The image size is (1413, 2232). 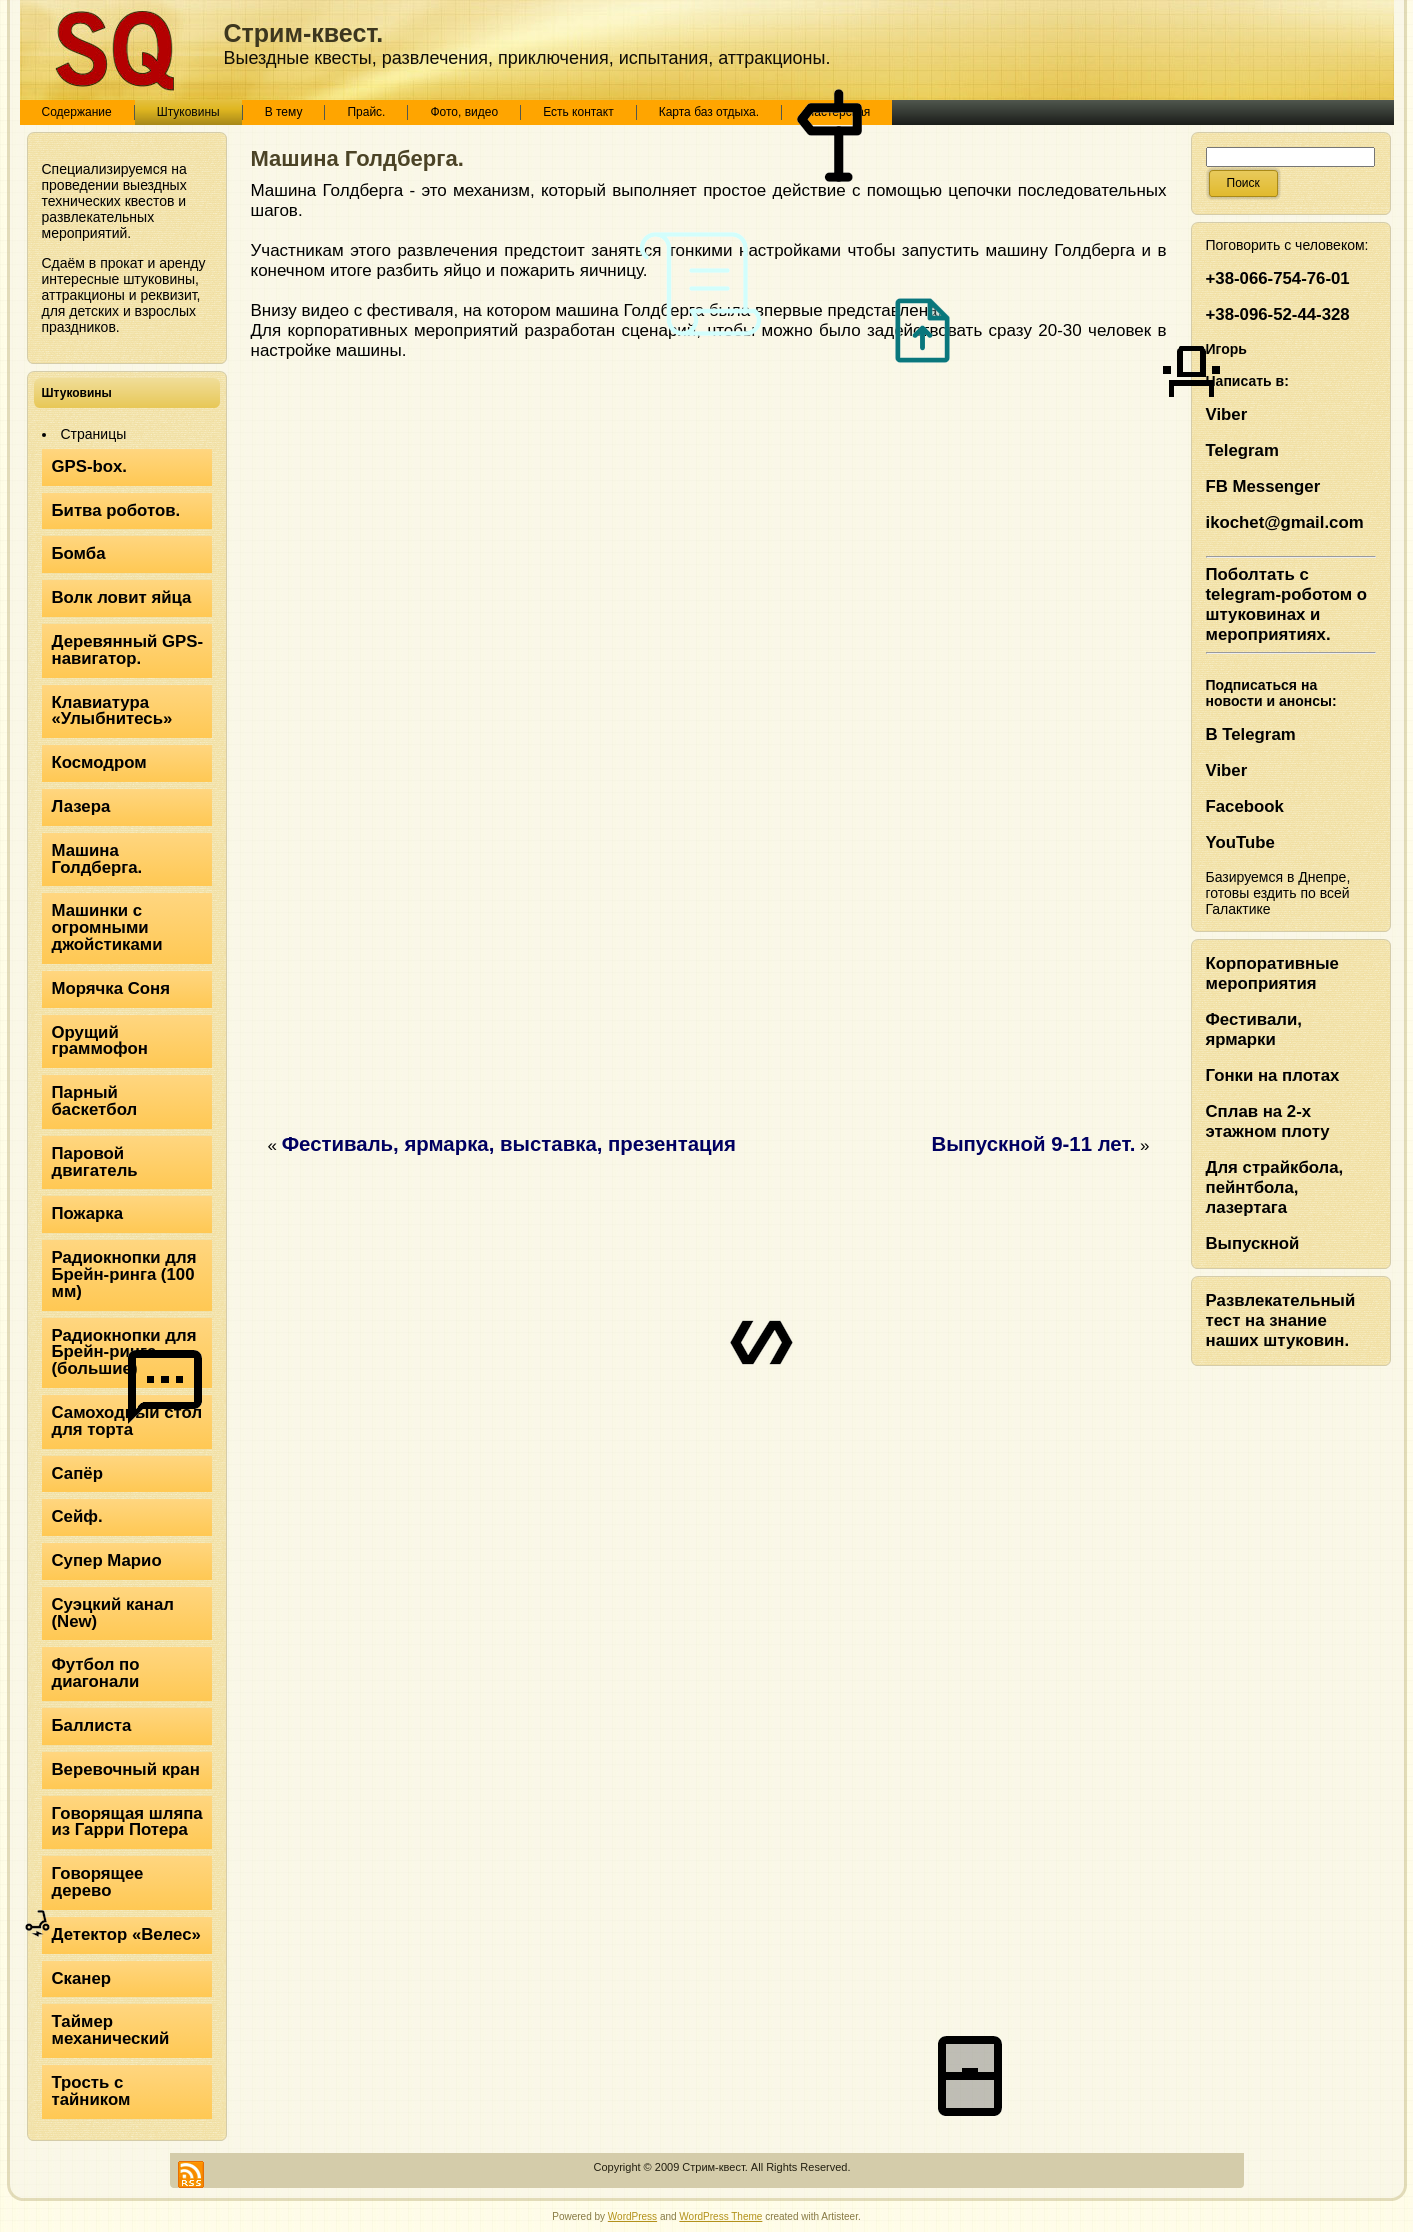 What do you see at coordinates (37, 1923) in the screenshot?
I see `find nearby electric scooter rentals` at bounding box center [37, 1923].